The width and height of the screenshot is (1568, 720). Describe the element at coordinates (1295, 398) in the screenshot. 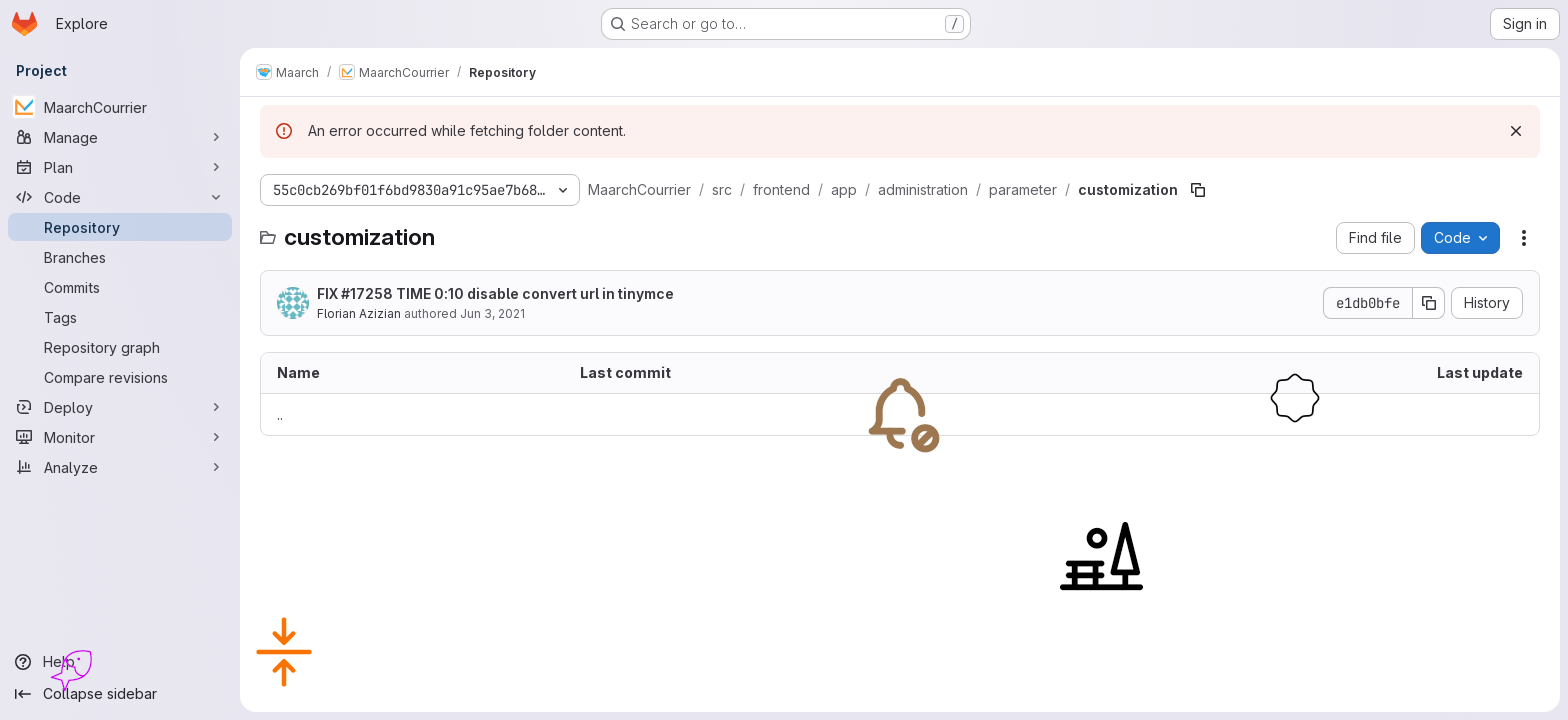

I see `indicates a badge or certification status` at that location.